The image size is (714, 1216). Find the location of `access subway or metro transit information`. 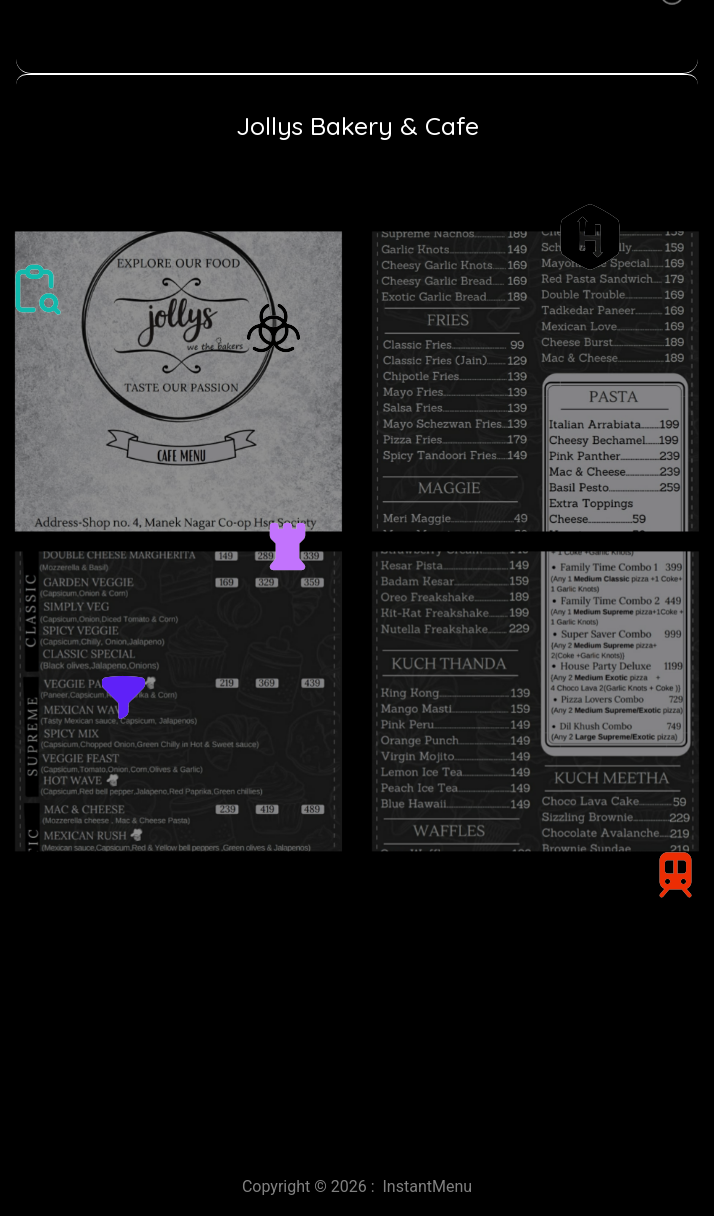

access subway or metro transit information is located at coordinates (675, 873).